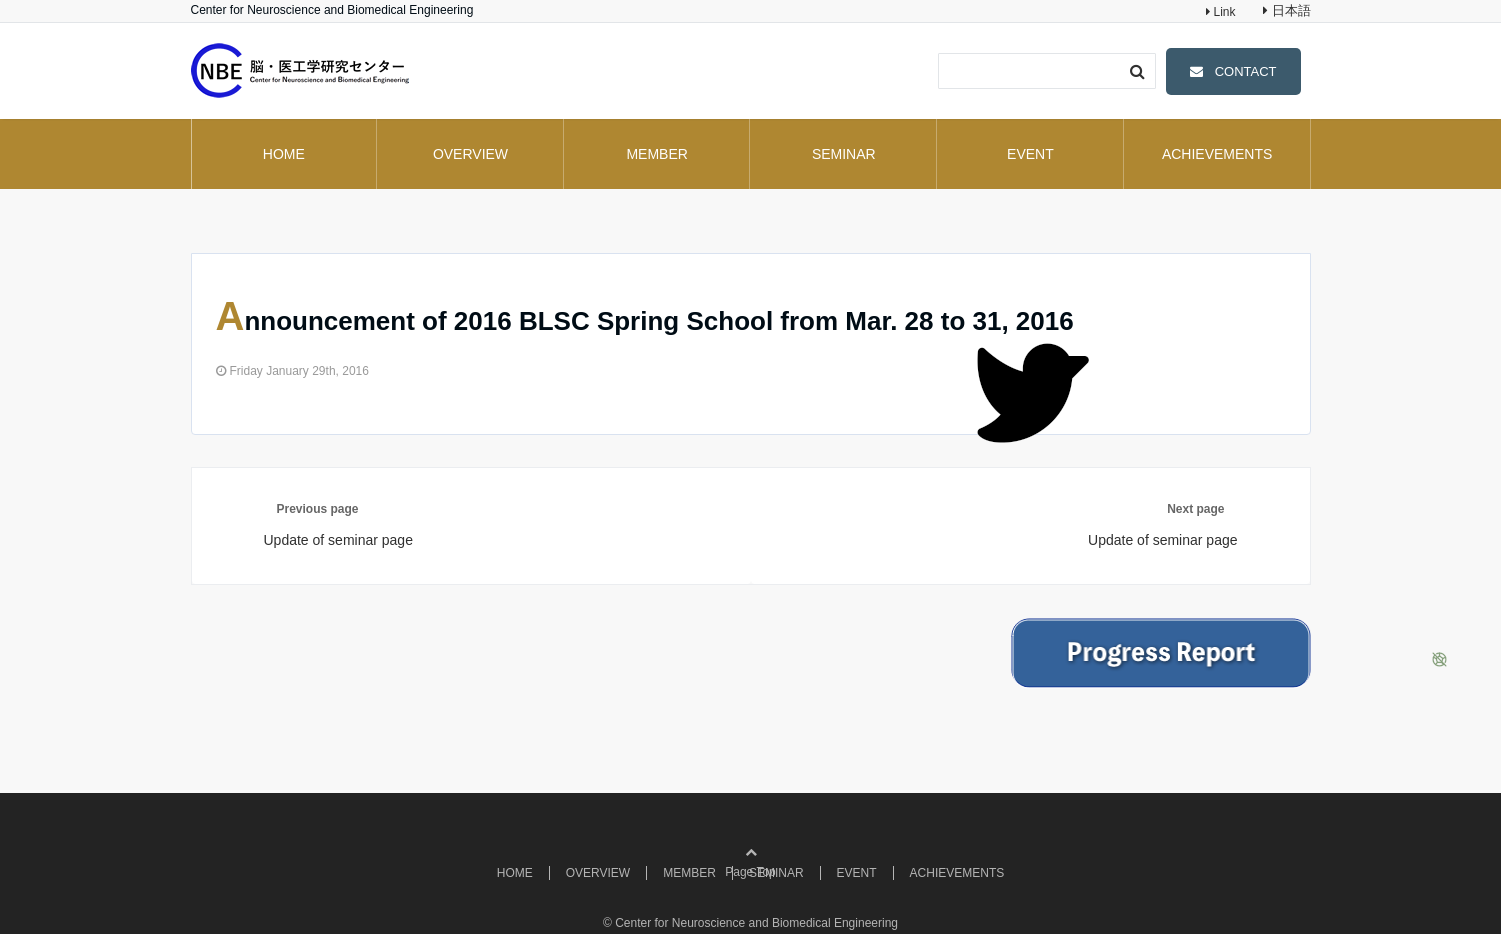  What do you see at coordinates (1439, 659) in the screenshot?
I see `disable football/soccer notifications` at bounding box center [1439, 659].